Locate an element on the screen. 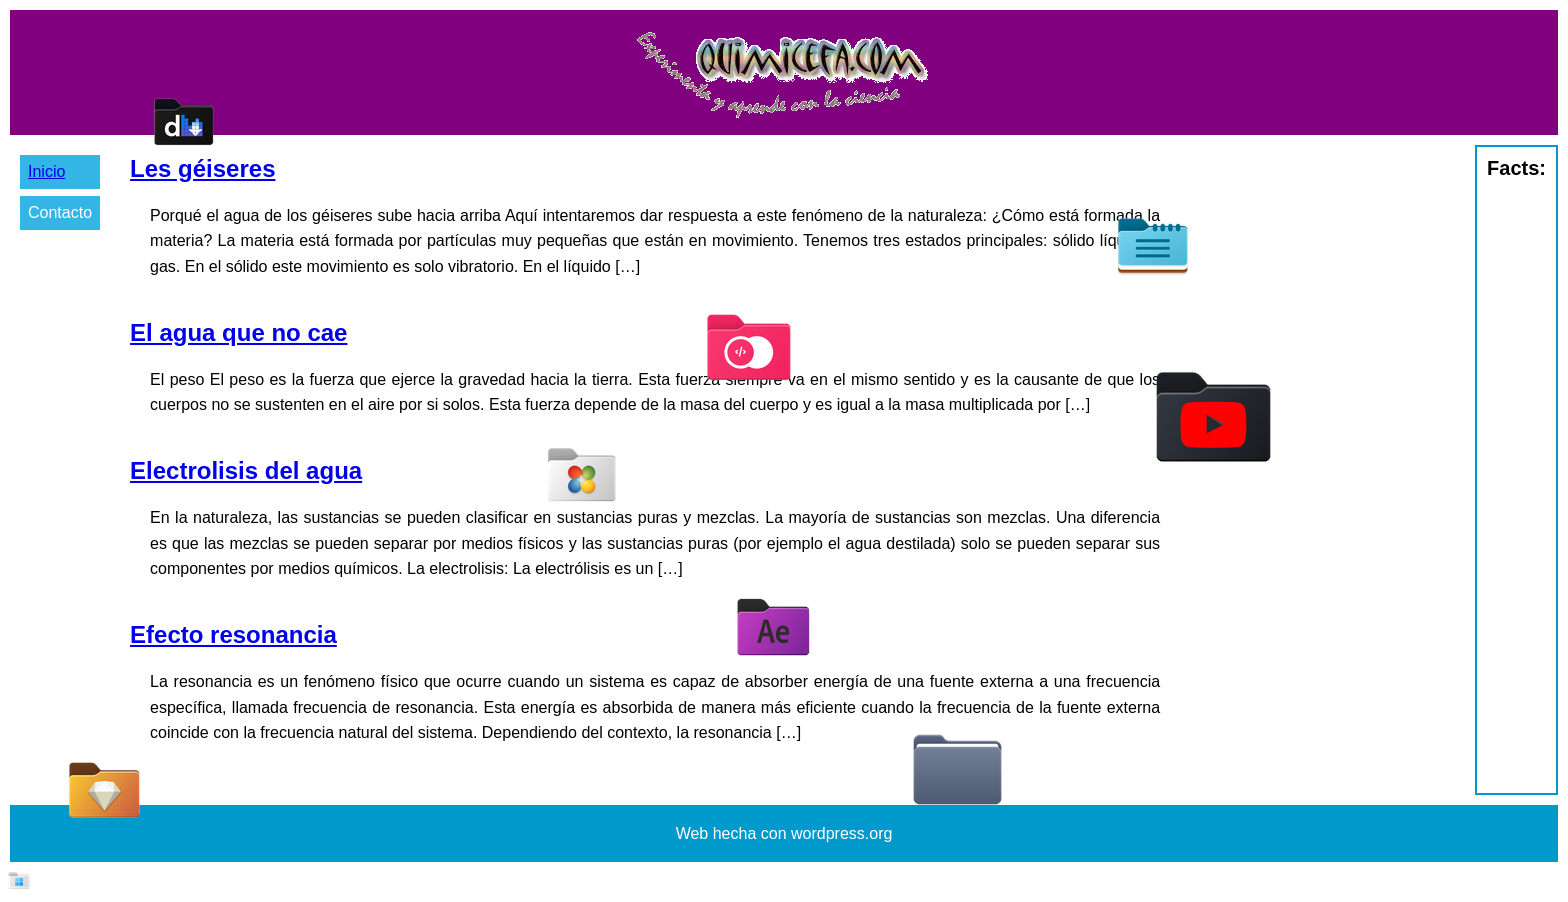  open notes or documents folder is located at coordinates (1152, 247).